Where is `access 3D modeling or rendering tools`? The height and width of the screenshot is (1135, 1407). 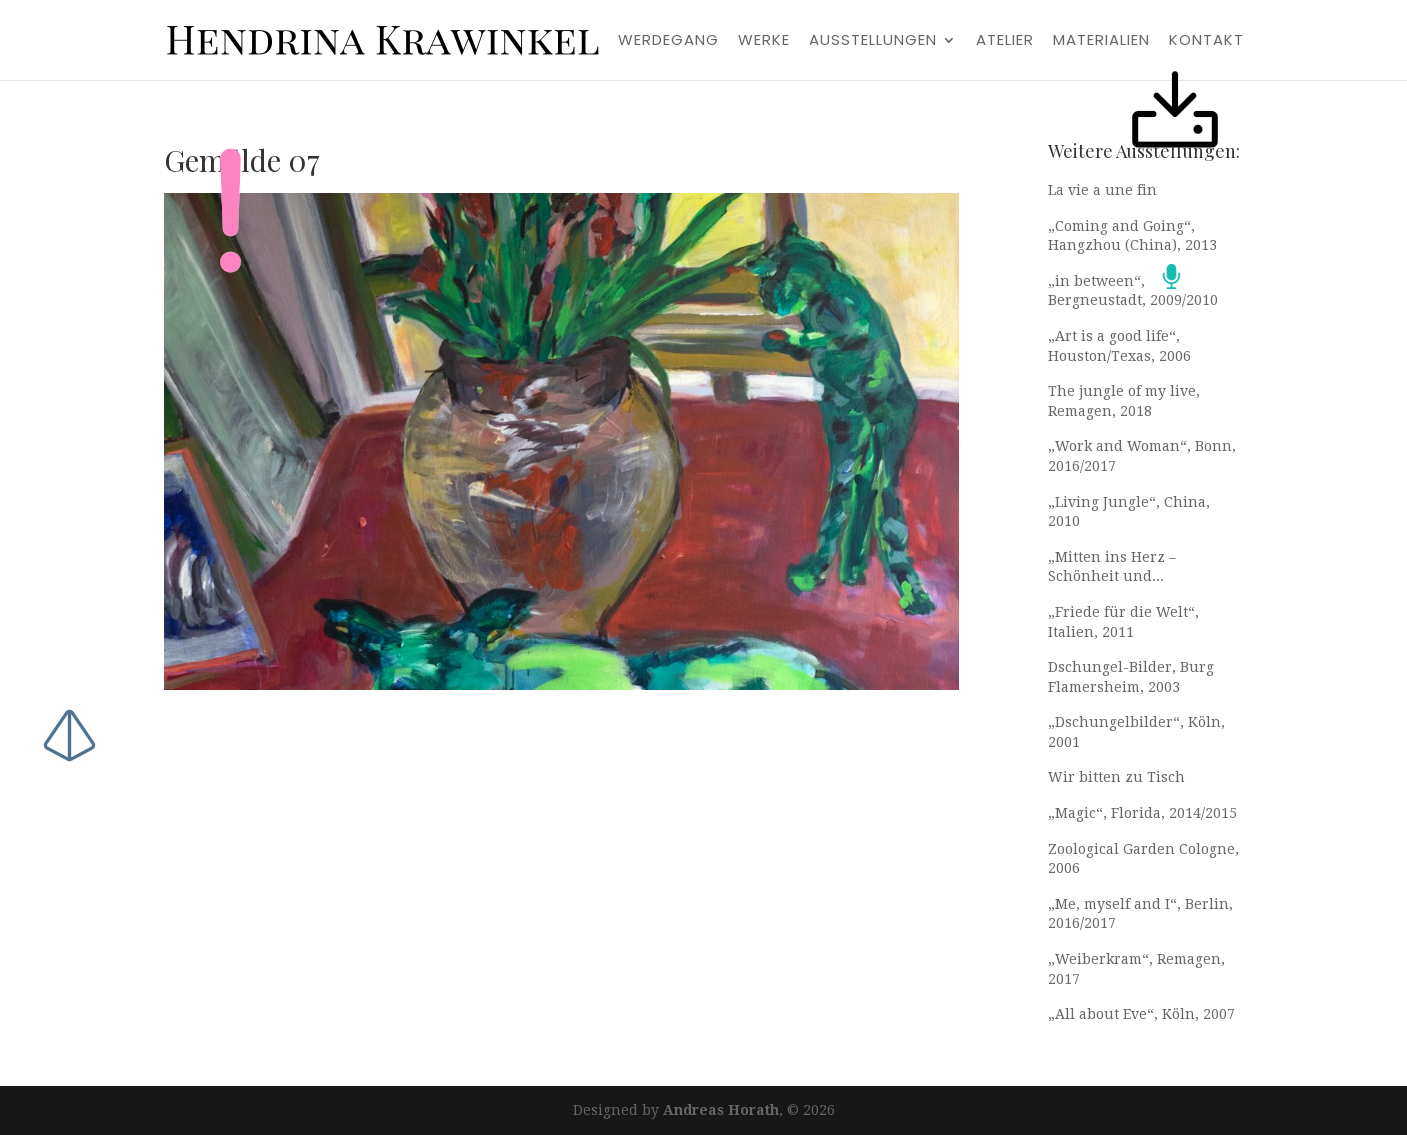
access 3D modeling or rendering tools is located at coordinates (69, 735).